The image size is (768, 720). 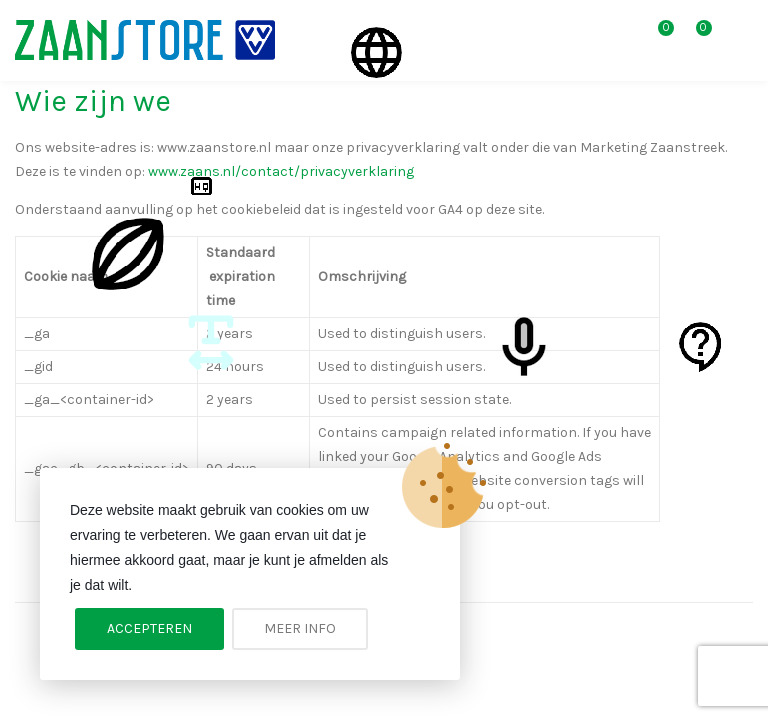 What do you see at coordinates (128, 254) in the screenshot?
I see `view rugby sports content` at bounding box center [128, 254].